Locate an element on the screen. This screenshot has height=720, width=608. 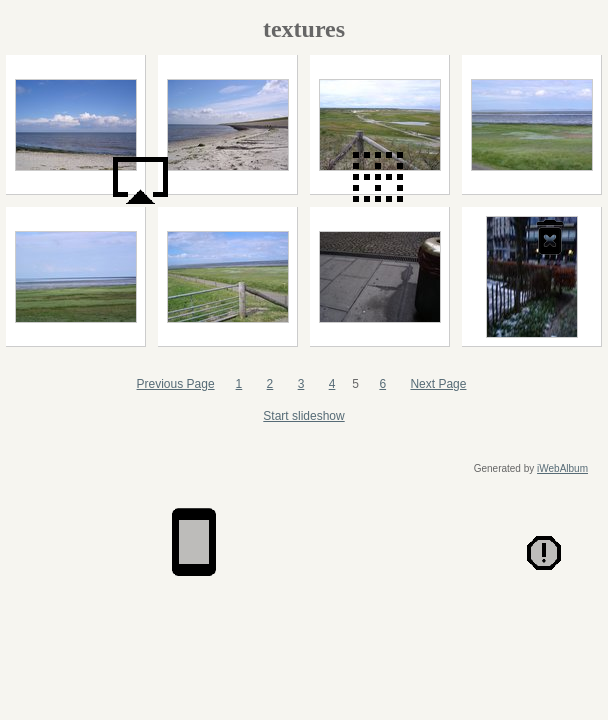
report inappropriate content or behavior is located at coordinates (544, 553).